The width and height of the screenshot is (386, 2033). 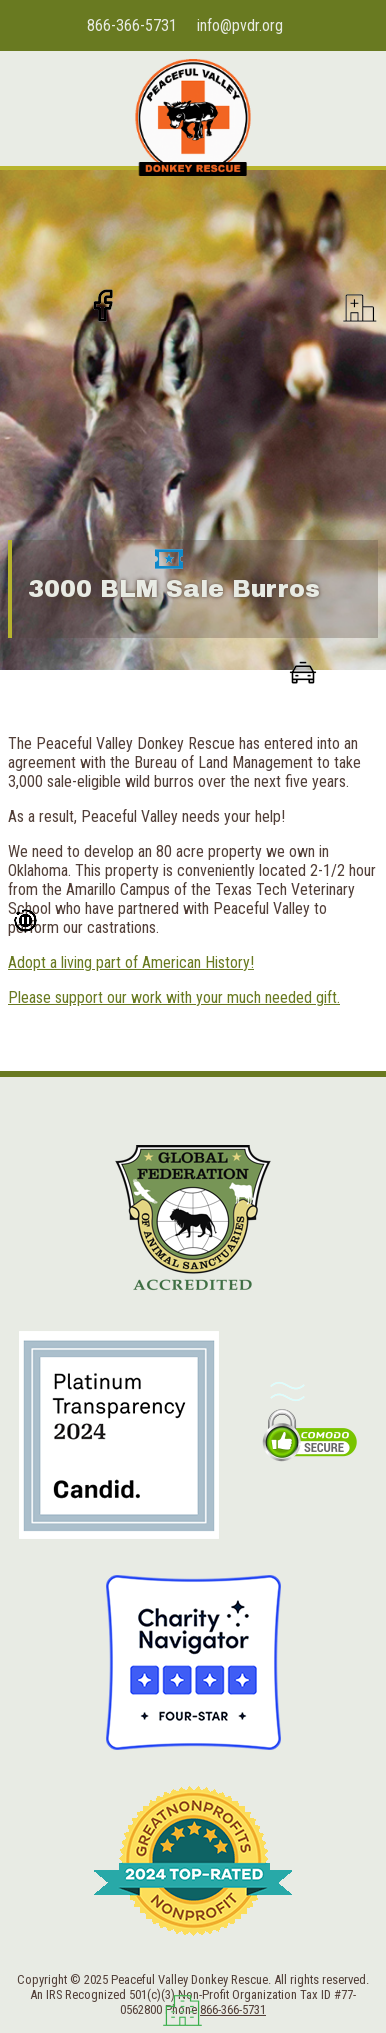 What do you see at coordinates (182, 2010) in the screenshot?
I see `view apartment or building listings` at bounding box center [182, 2010].